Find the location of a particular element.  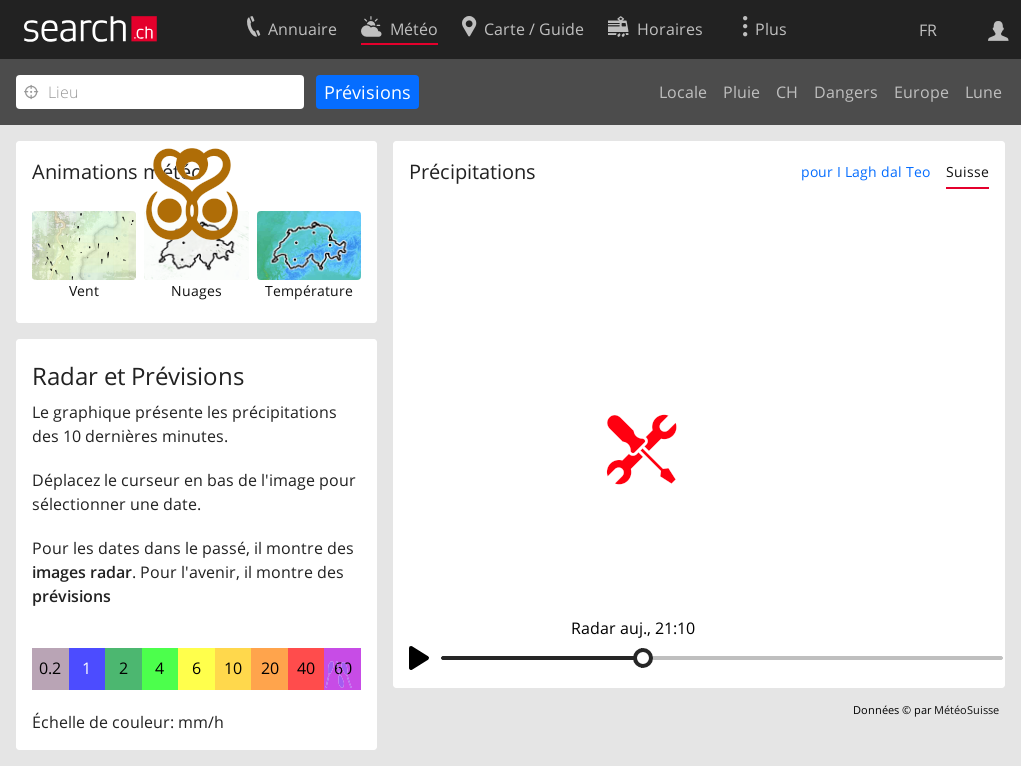

access circus or performance-themed games is located at coordinates (338, 674).